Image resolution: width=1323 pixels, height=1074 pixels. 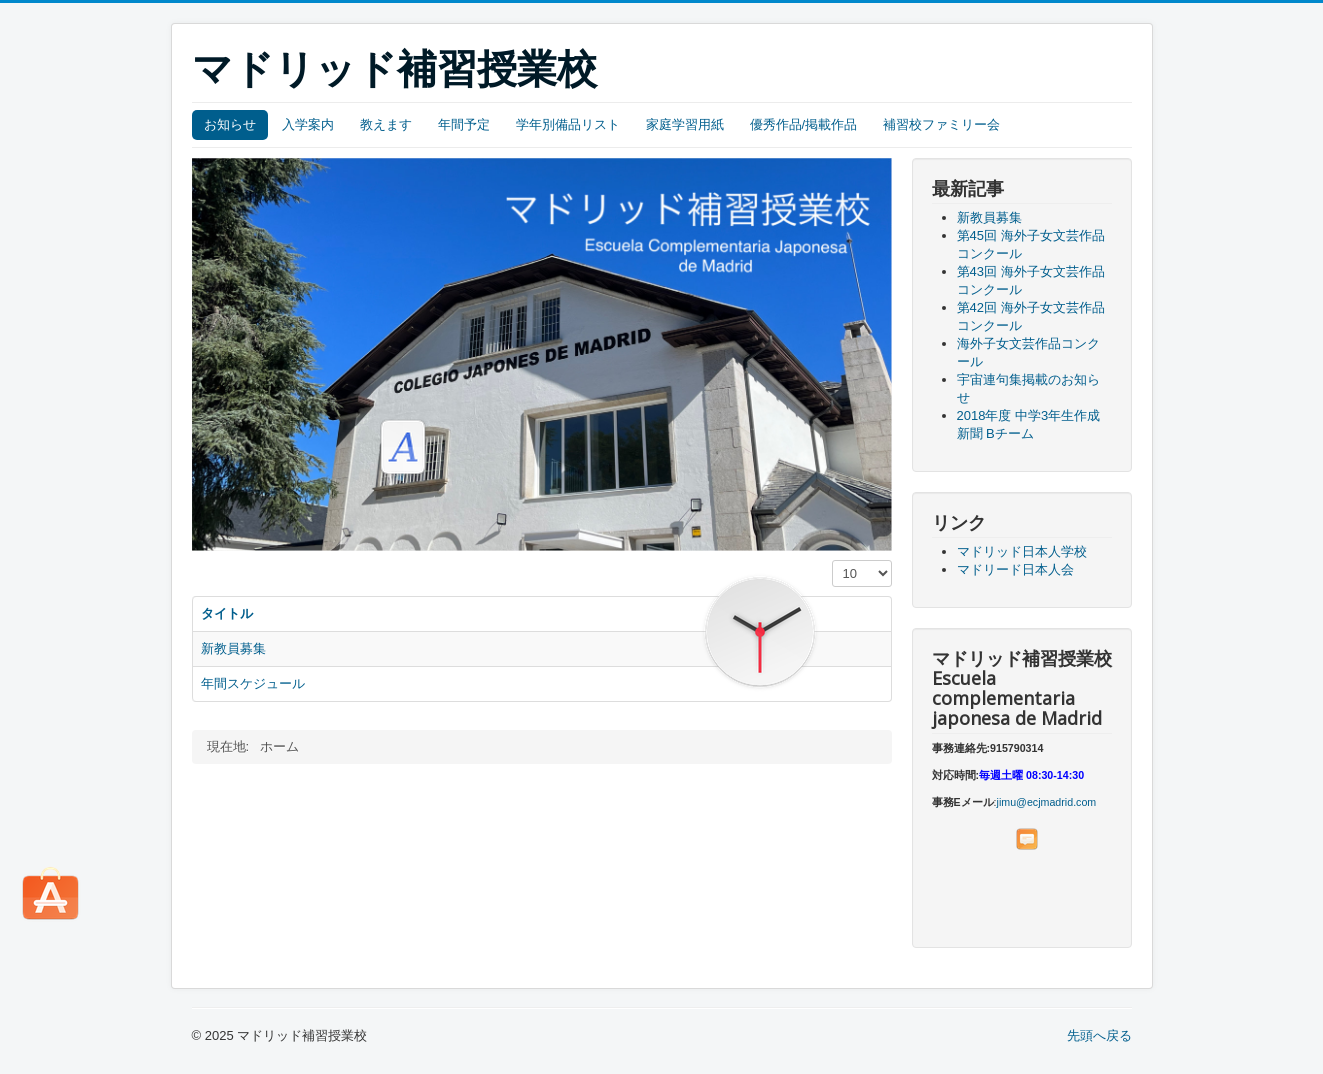 I want to click on access time and date administration settings, so click(x=760, y=632).